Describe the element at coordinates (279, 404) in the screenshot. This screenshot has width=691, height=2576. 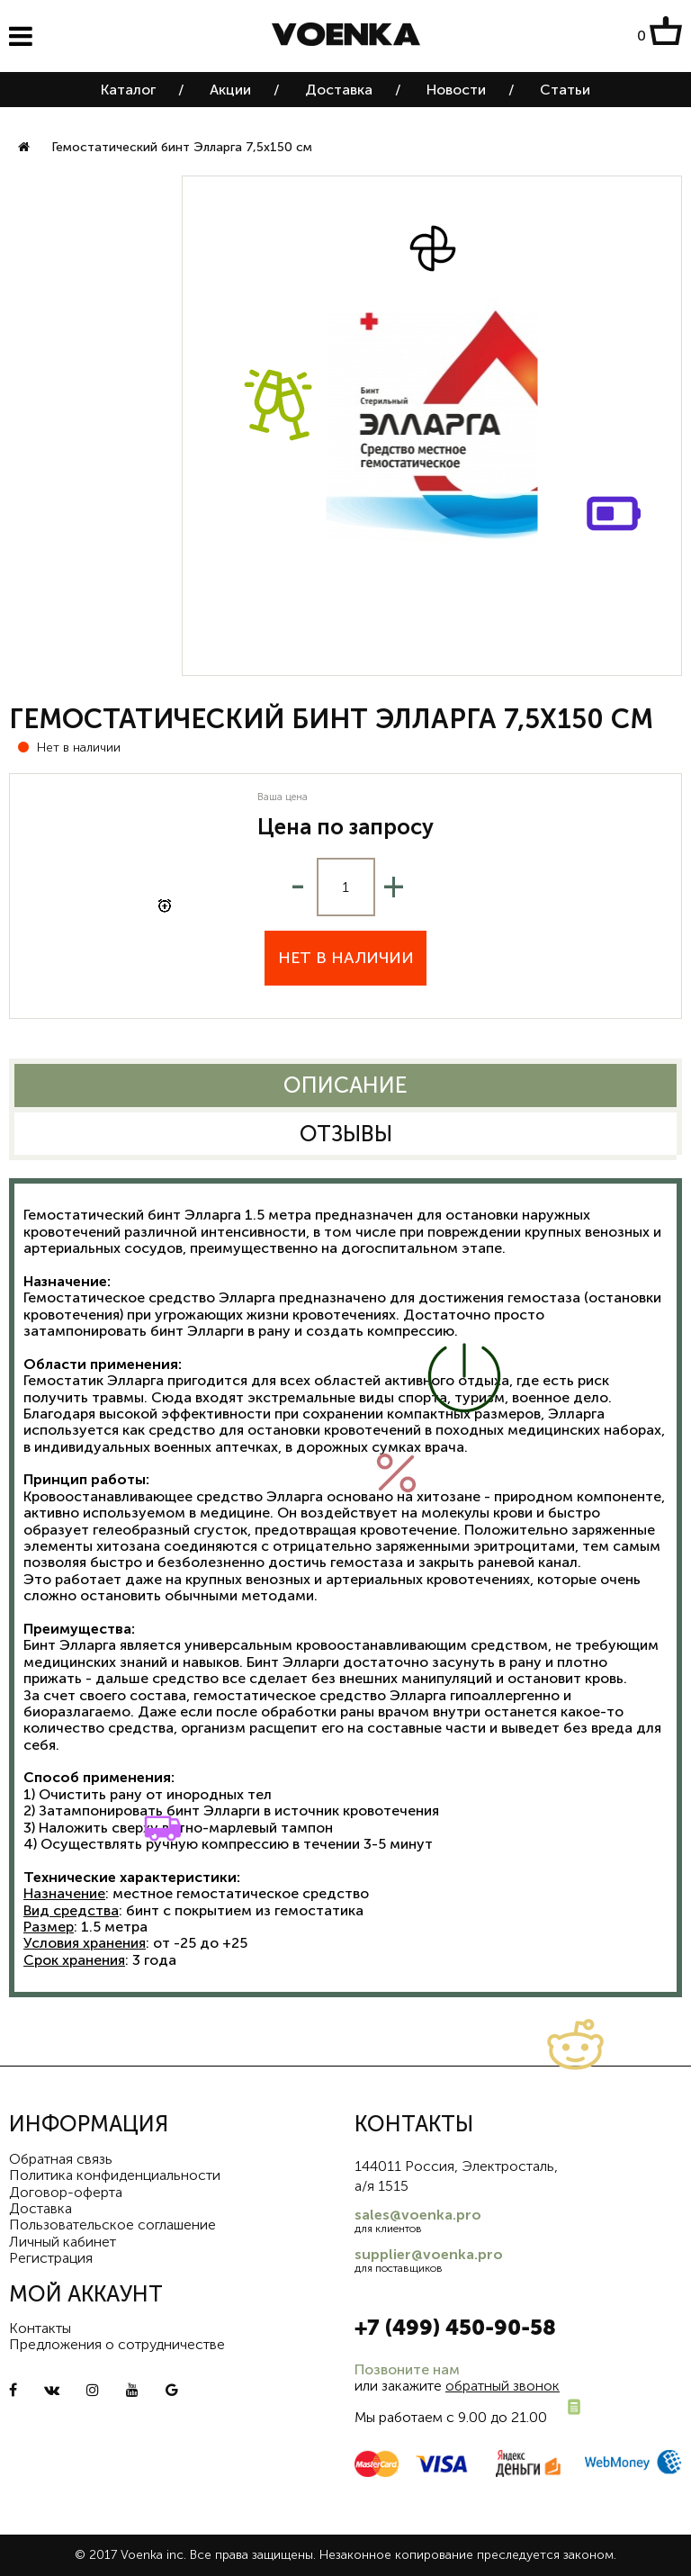
I see `celebrate an achievement or milestone` at that location.